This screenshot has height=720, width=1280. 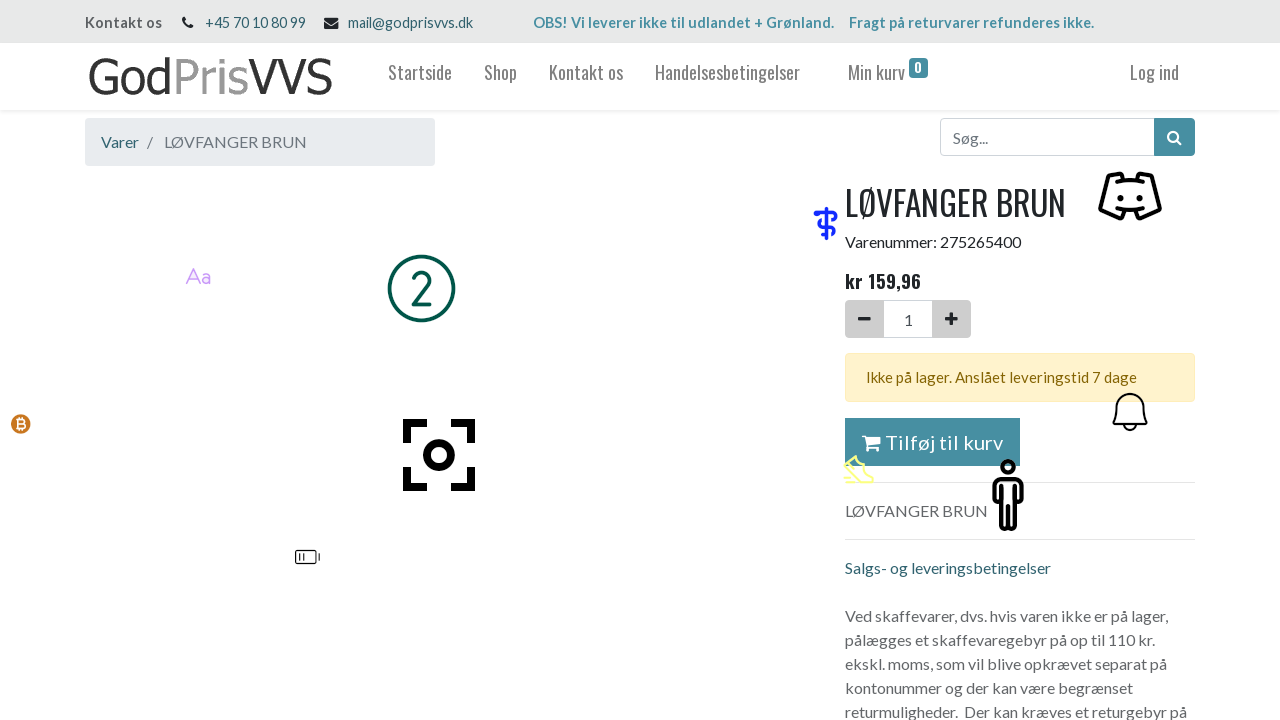 What do you see at coordinates (858, 471) in the screenshot?
I see `start a running or fitness activity` at bounding box center [858, 471].